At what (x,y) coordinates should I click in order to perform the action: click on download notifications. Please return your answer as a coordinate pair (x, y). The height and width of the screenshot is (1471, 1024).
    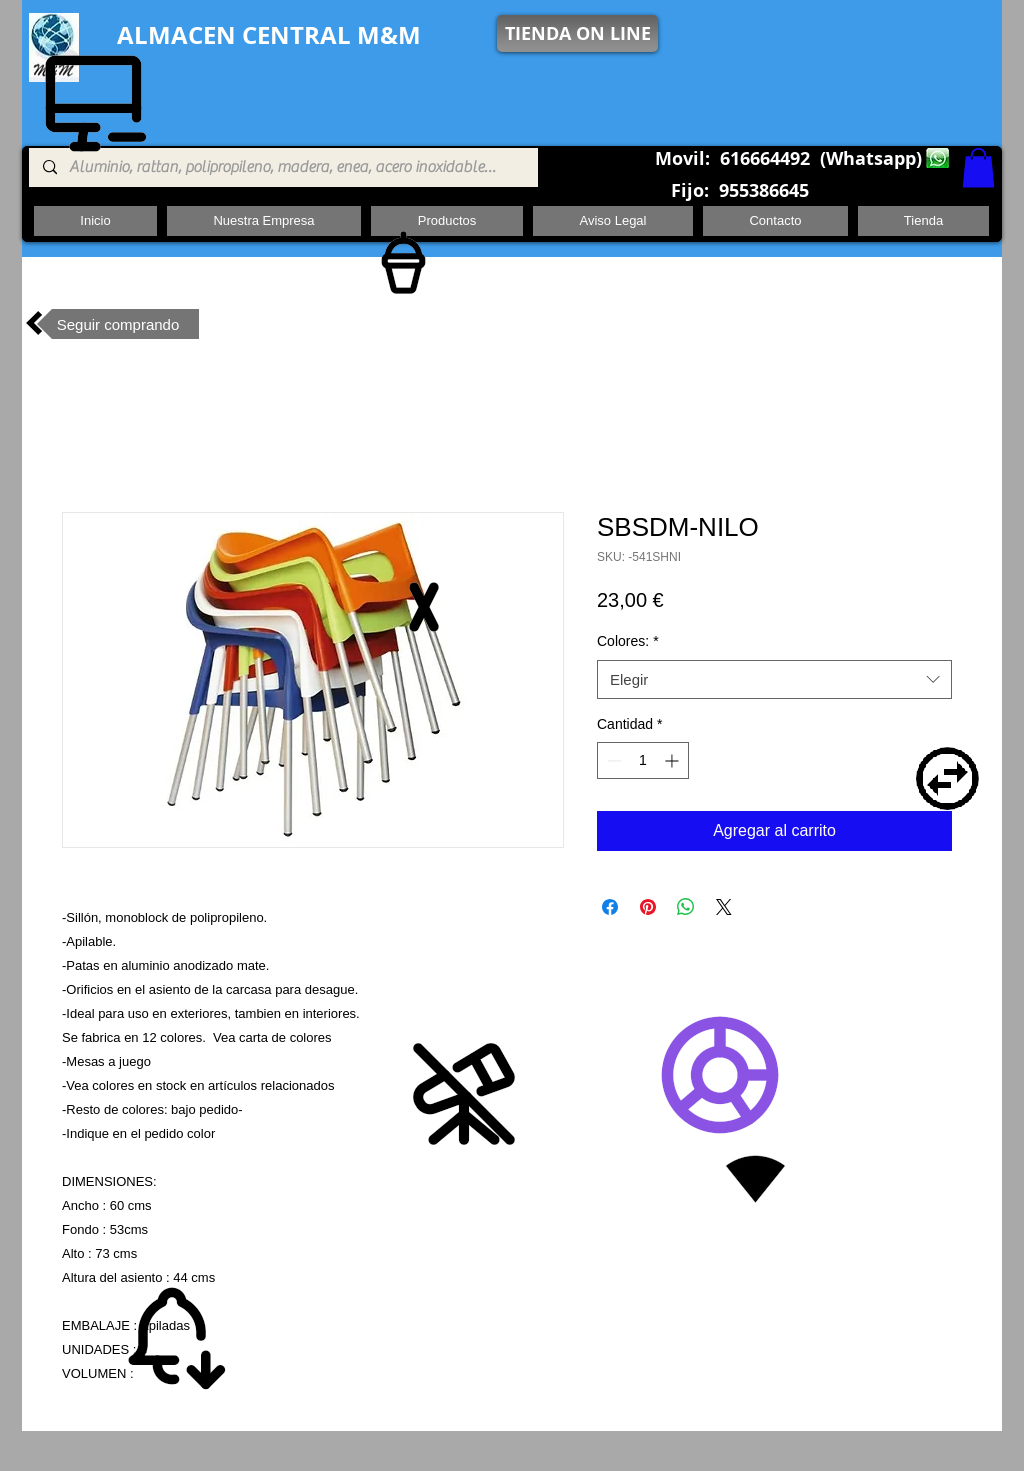
    Looking at the image, I should click on (172, 1336).